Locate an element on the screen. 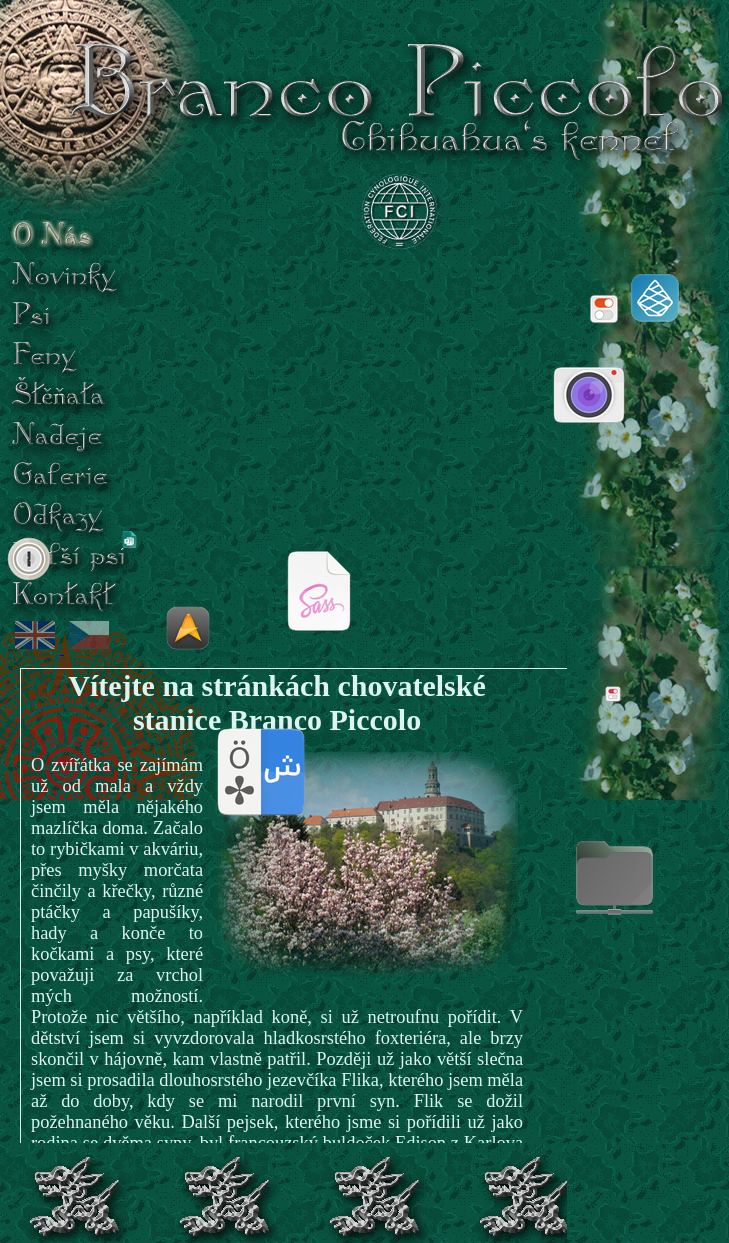  open the passwords app is located at coordinates (29, 559).